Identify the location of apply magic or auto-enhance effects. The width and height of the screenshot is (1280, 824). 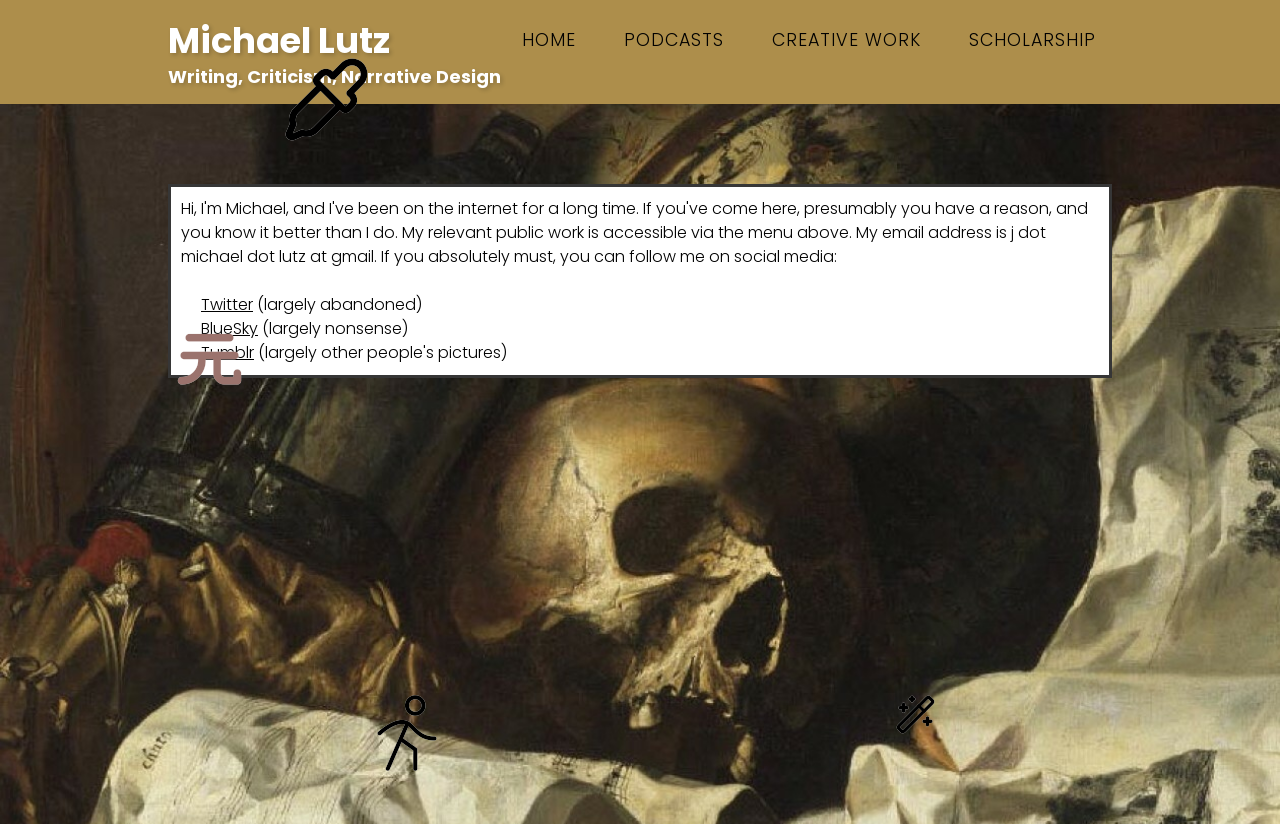
(915, 714).